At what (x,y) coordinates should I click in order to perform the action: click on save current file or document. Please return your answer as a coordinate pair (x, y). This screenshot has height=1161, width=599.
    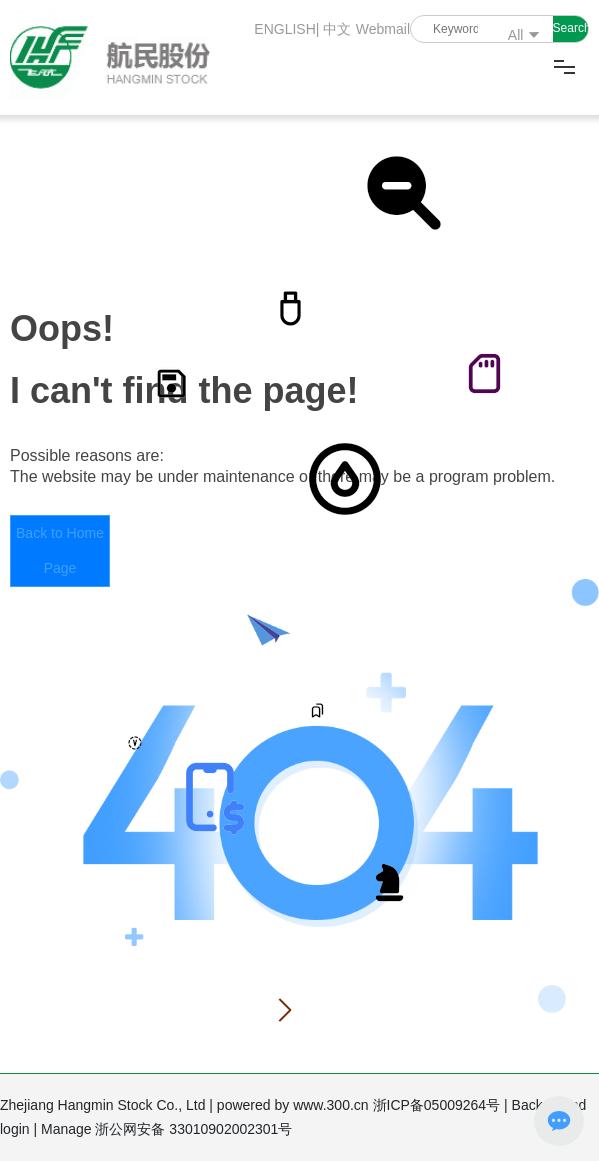
    Looking at the image, I should click on (171, 383).